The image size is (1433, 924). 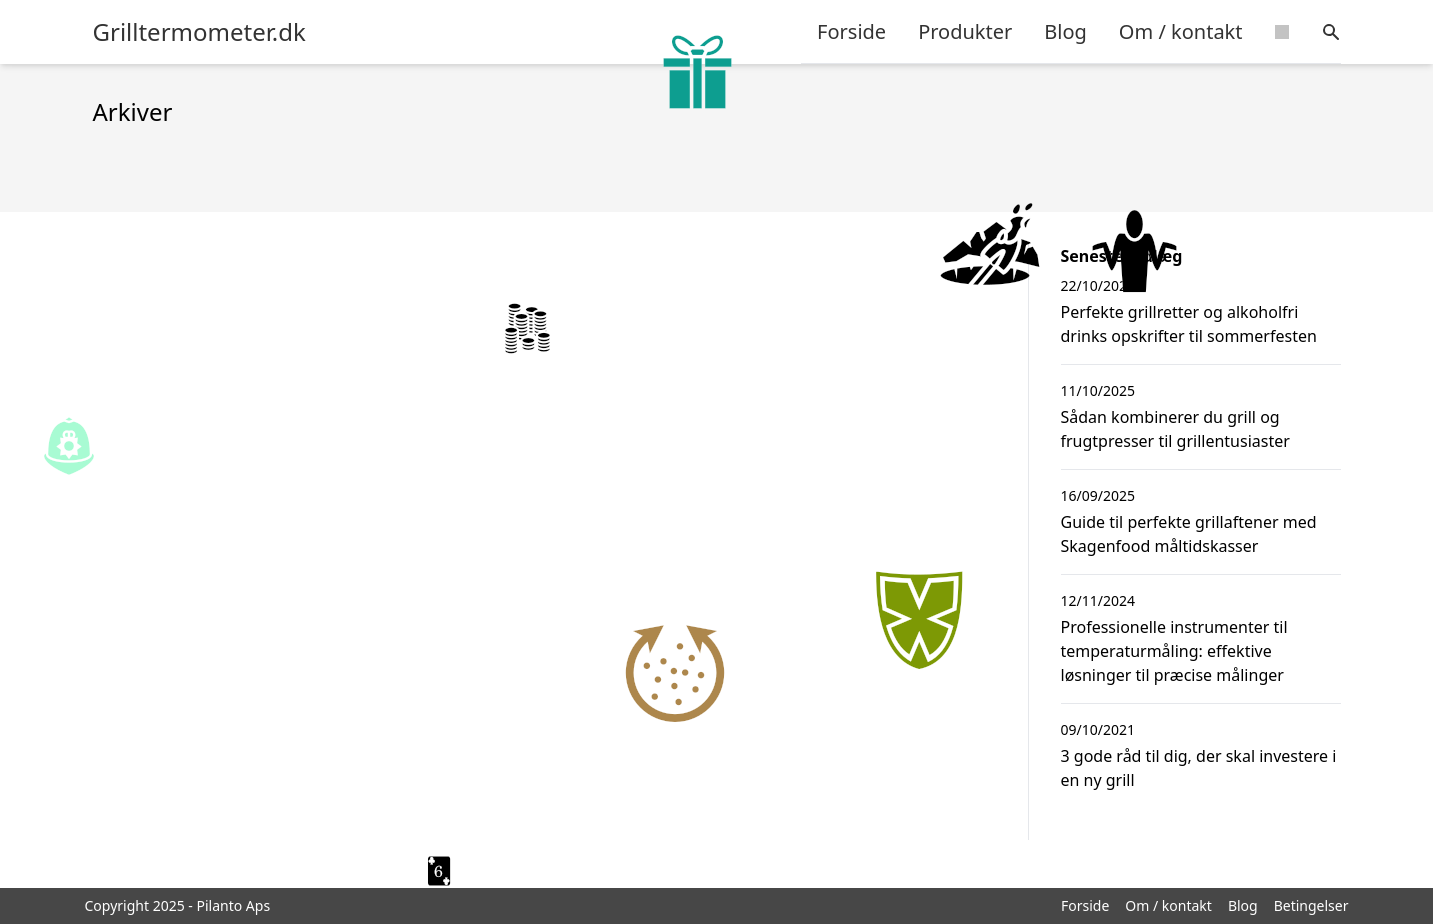 What do you see at coordinates (439, 871) in the screenshot?
I see `six of clubs playing card` at bounding box center [439, 871].